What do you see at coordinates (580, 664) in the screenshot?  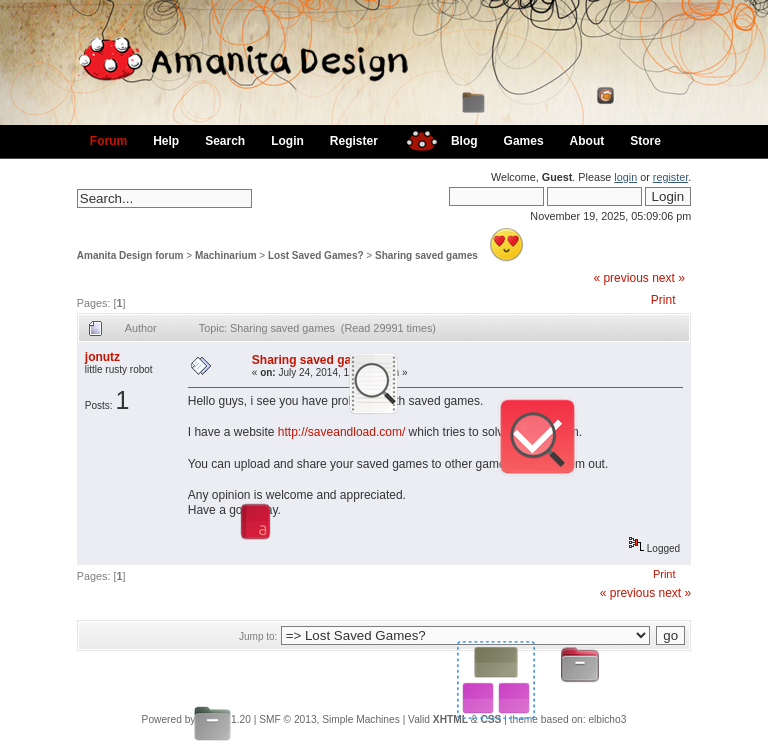 I see `open file manager application` at bounding box center [580, 664].